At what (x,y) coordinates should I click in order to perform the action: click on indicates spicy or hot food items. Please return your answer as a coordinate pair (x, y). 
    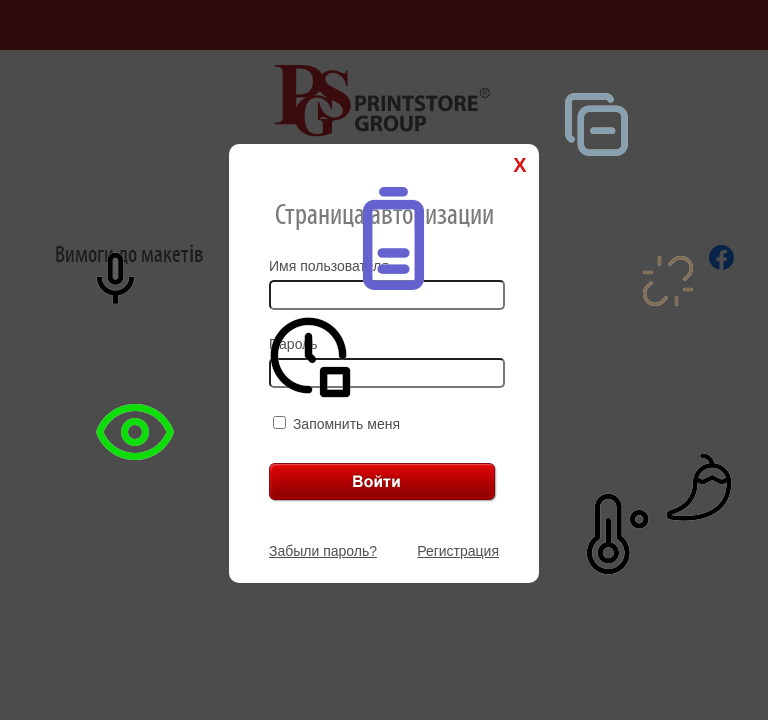
    Looking at the image, I should click on (702, 489).